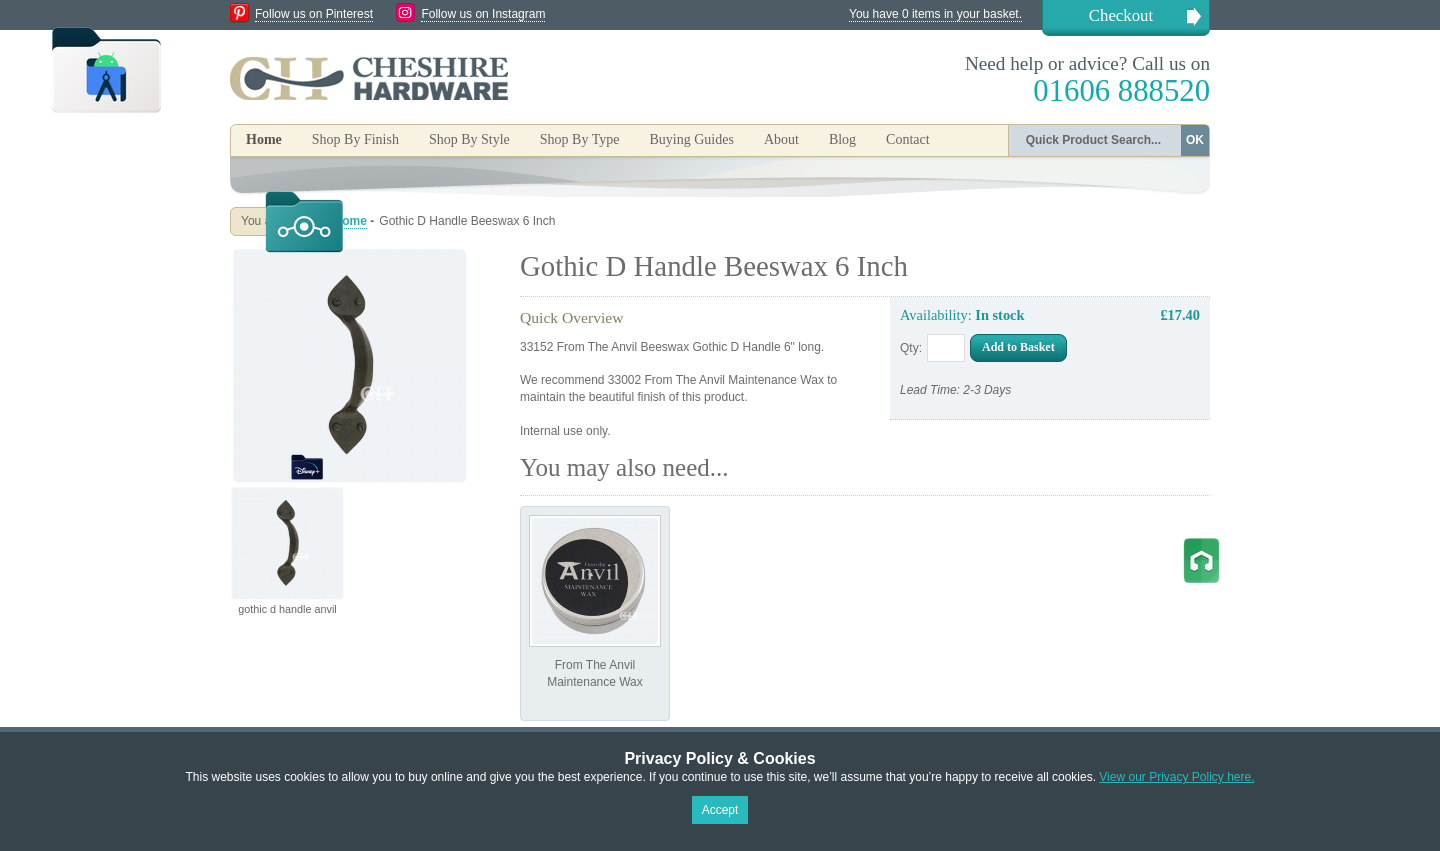  Describe the element at coordinates (304, 224) in the screenshot. I see `open LineageOS system folder` at that location.